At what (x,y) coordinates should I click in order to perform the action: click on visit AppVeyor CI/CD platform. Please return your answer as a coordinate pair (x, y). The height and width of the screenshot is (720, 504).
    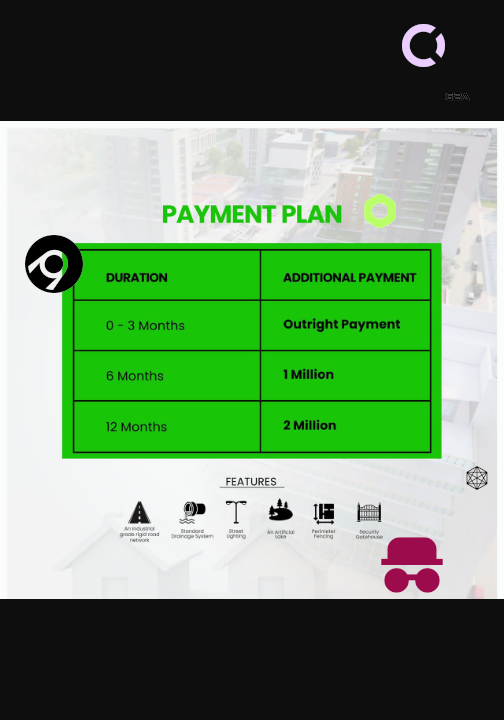
    Looking at the image, I should click on (54, 264).